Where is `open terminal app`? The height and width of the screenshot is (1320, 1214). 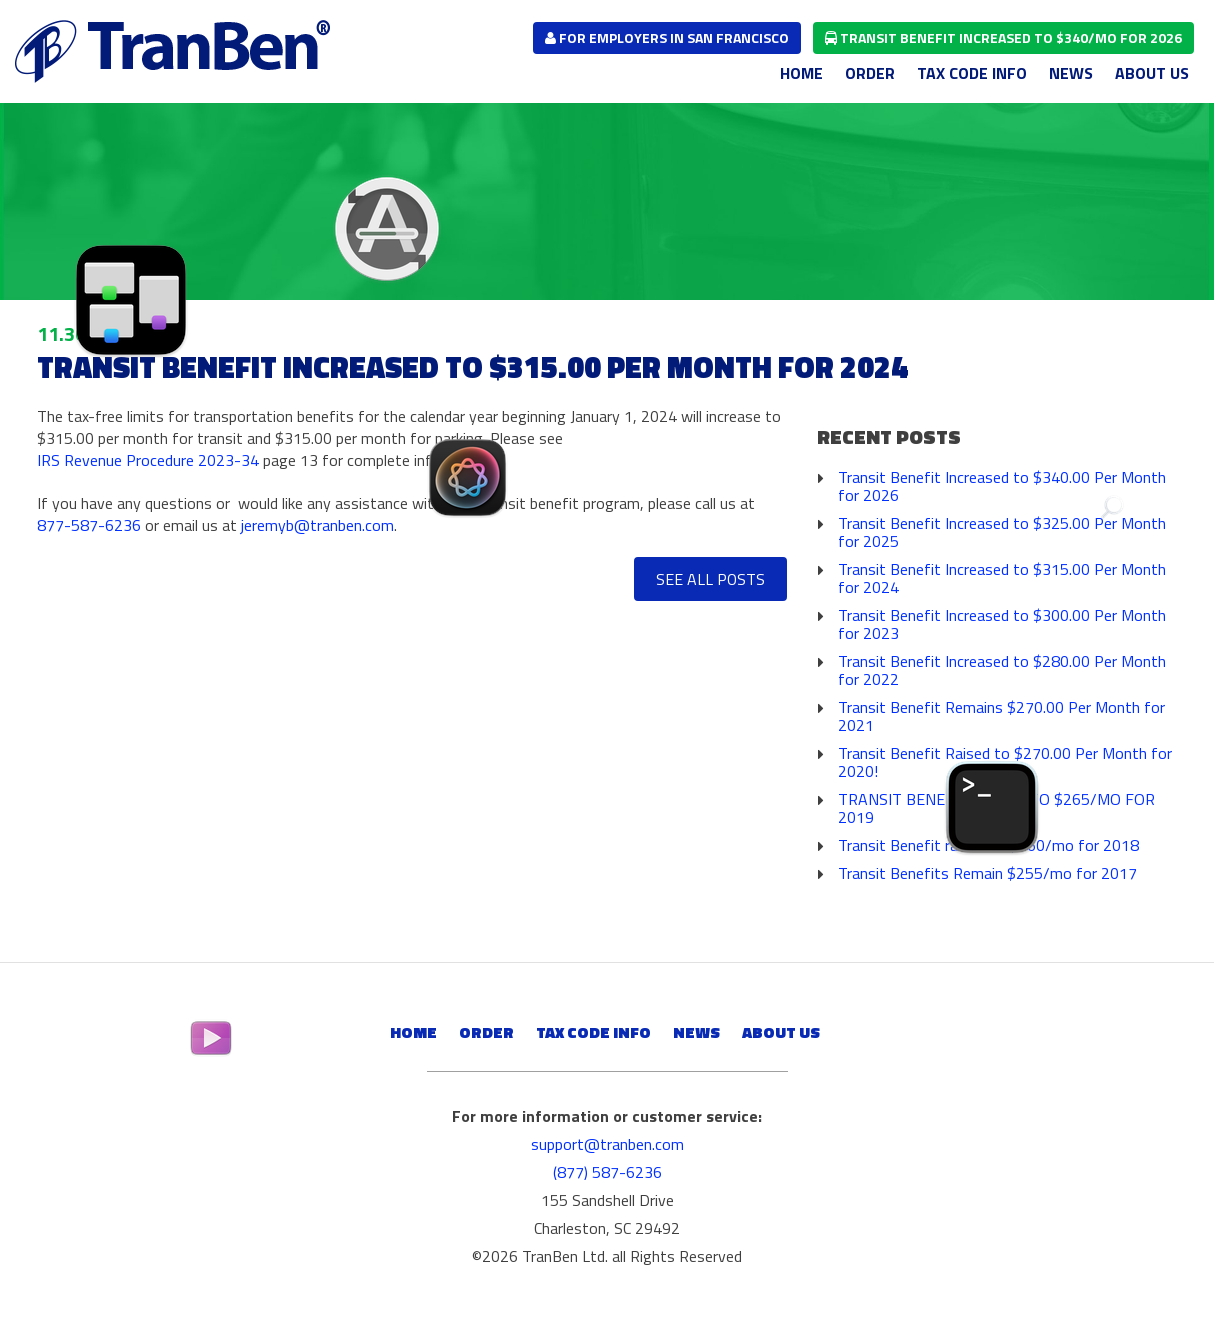
open terminal app is located at coordinates (992, 807).